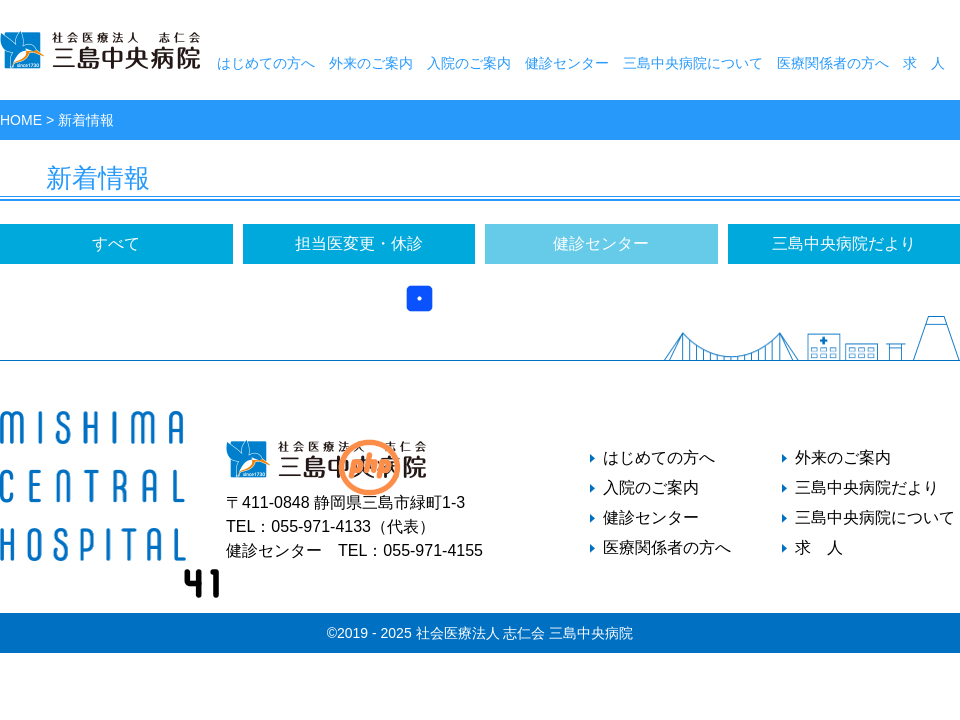 This screenshot has height=720, width=960. I want to click on indicates php programming language or technology, so click(369, 467).